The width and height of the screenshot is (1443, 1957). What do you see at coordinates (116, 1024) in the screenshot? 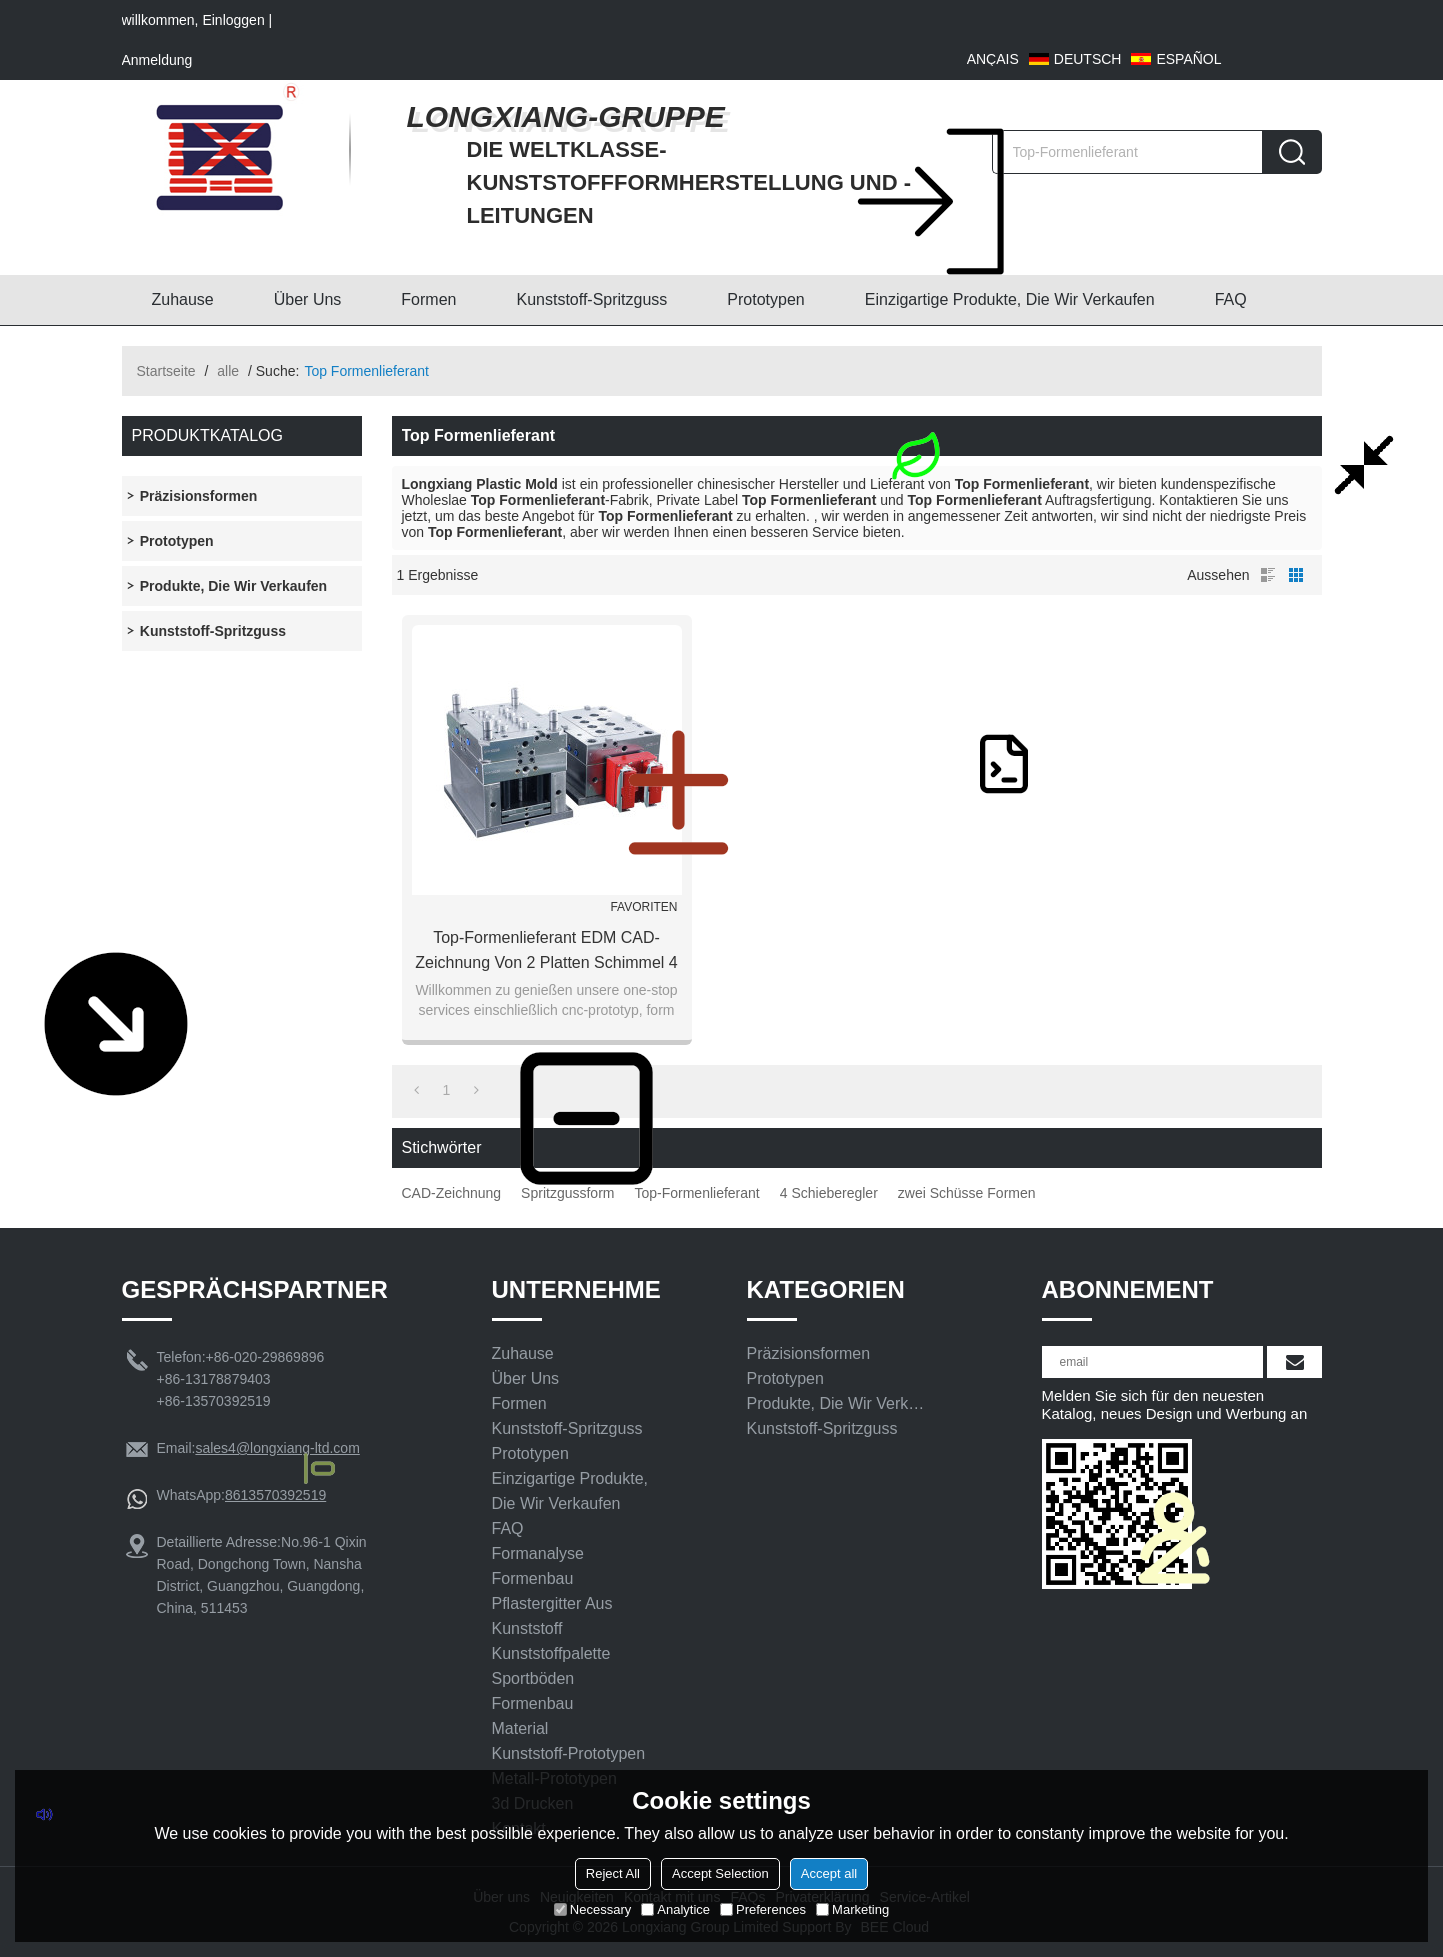
I see `navigate to the next section below` at bounding box center [116, 1024].